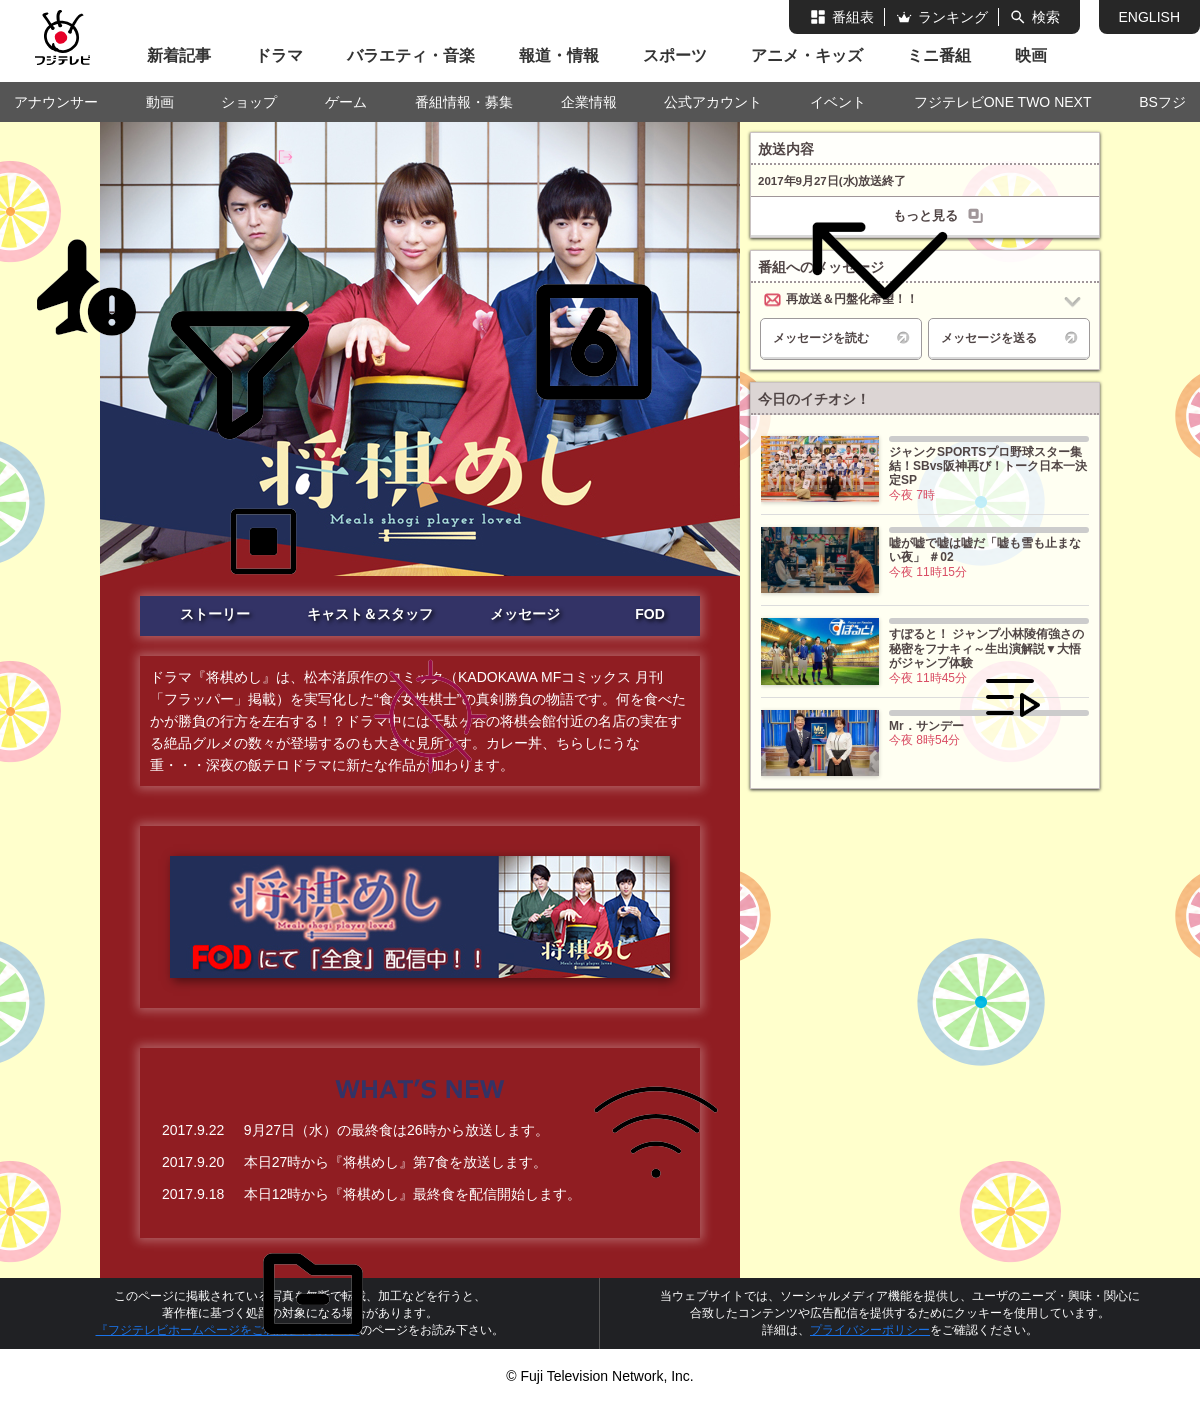 Image resolution: width=1200 pixels, height=1403 pixels. What do you see at coordinates (656, 1130) in the screenshot?
I see `indicates strong wifi signal strength` at bounding box center [656, 1130].